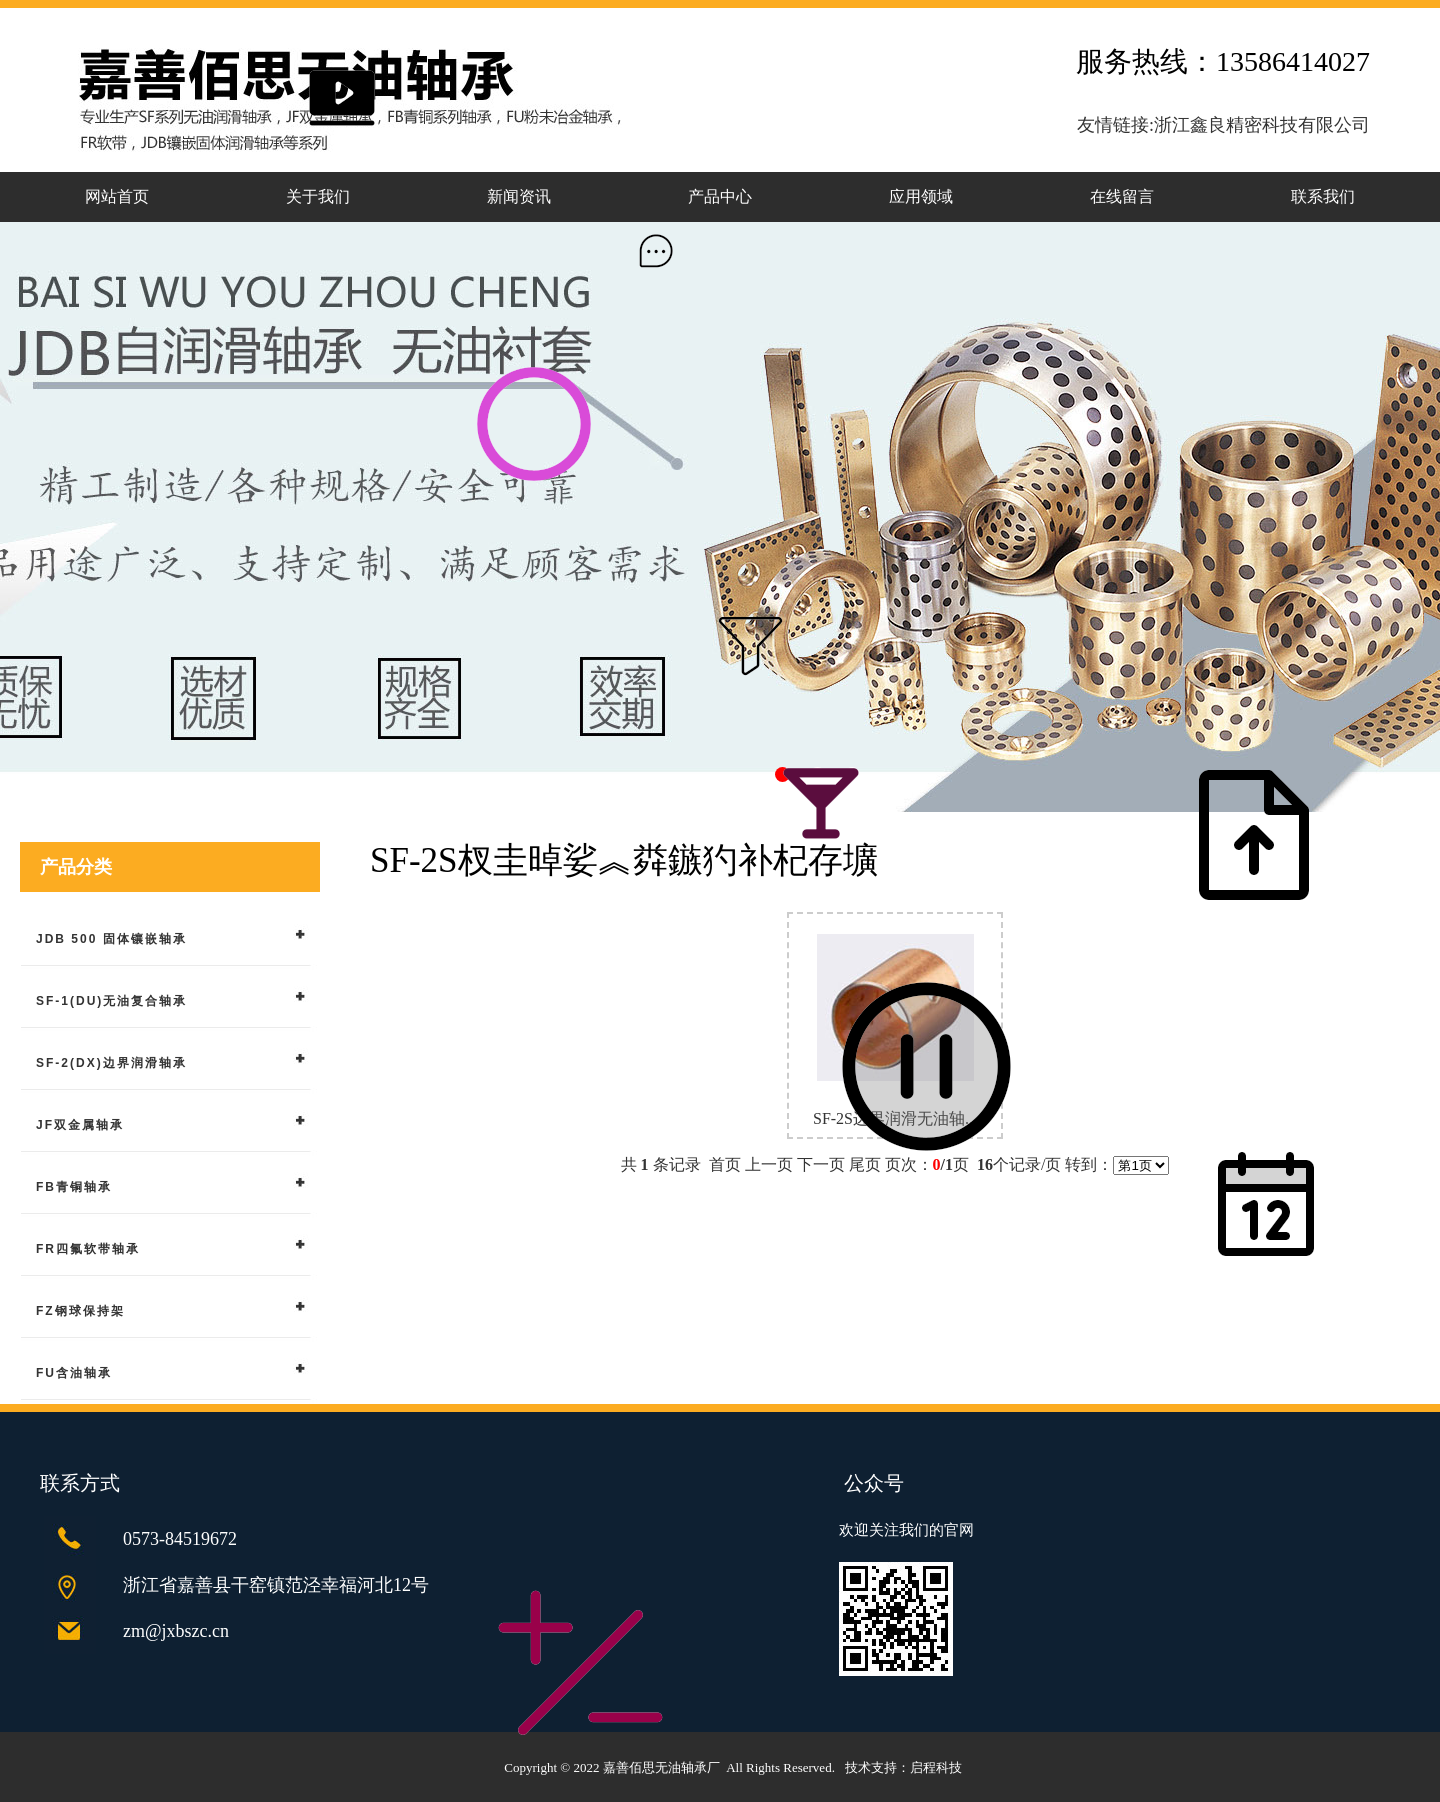 Image resolution: width=1440 pixels, height=1802 pixels. I want to click on open chat or messaging, so click(655, 251).